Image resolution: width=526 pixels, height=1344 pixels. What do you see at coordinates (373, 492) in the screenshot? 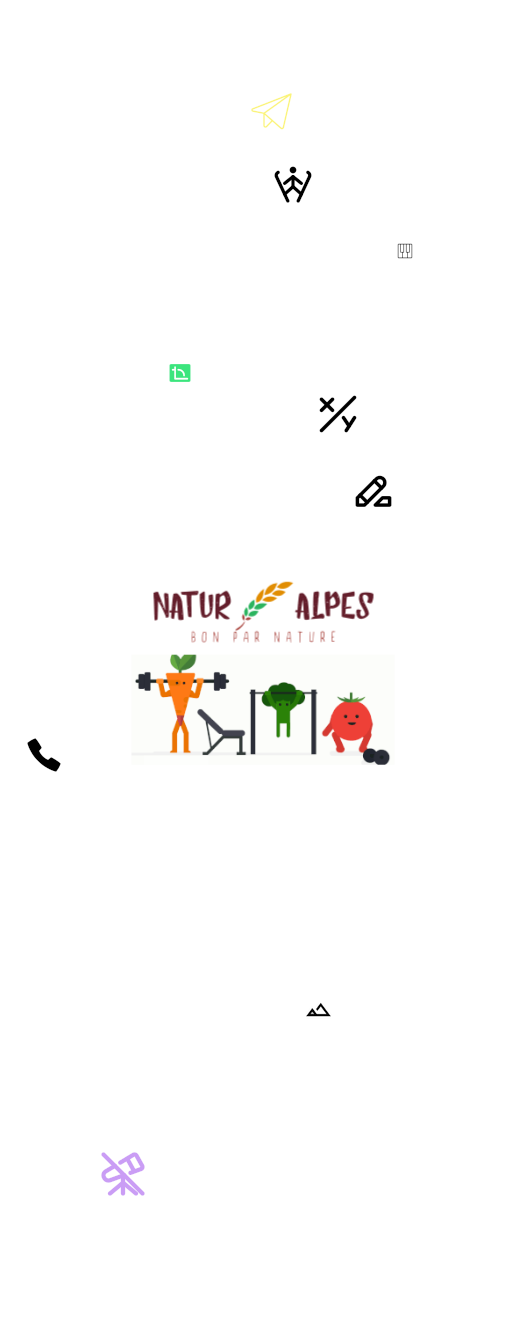
I see `highlight or mark selected text` at bounding box center [373, 492].